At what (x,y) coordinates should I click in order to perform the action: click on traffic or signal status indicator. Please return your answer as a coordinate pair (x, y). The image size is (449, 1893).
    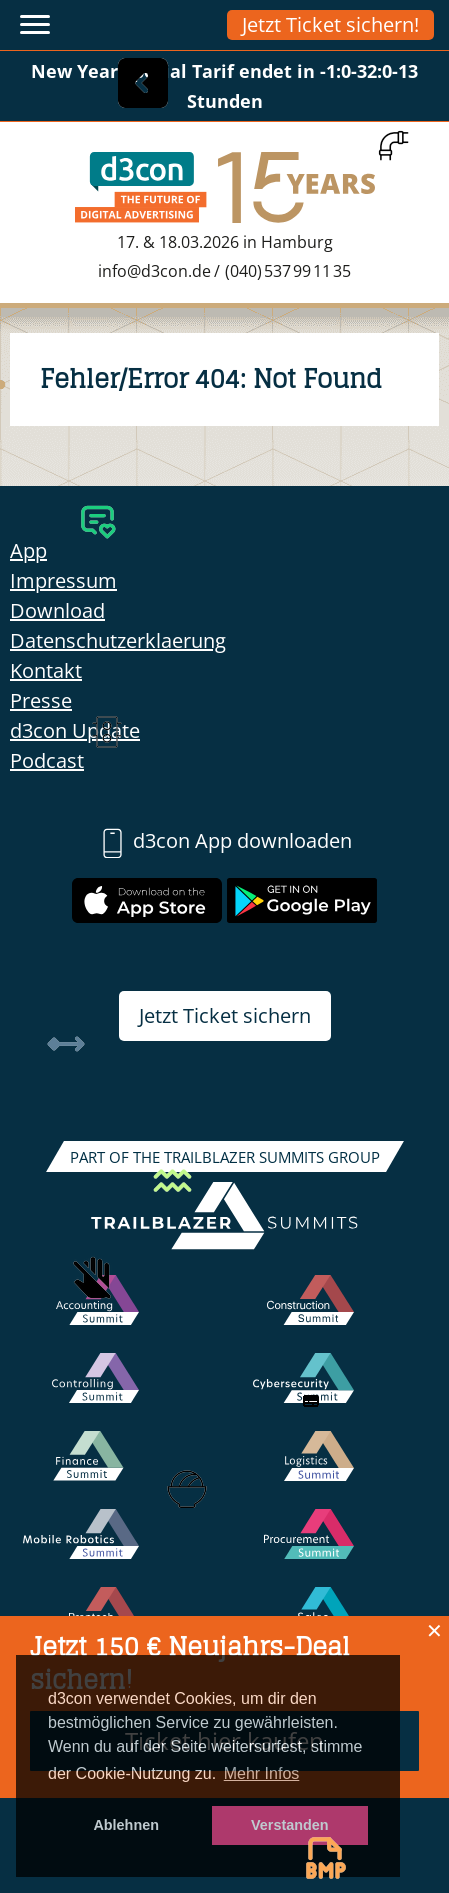
    Looking at the image, I should click on (107, 732).